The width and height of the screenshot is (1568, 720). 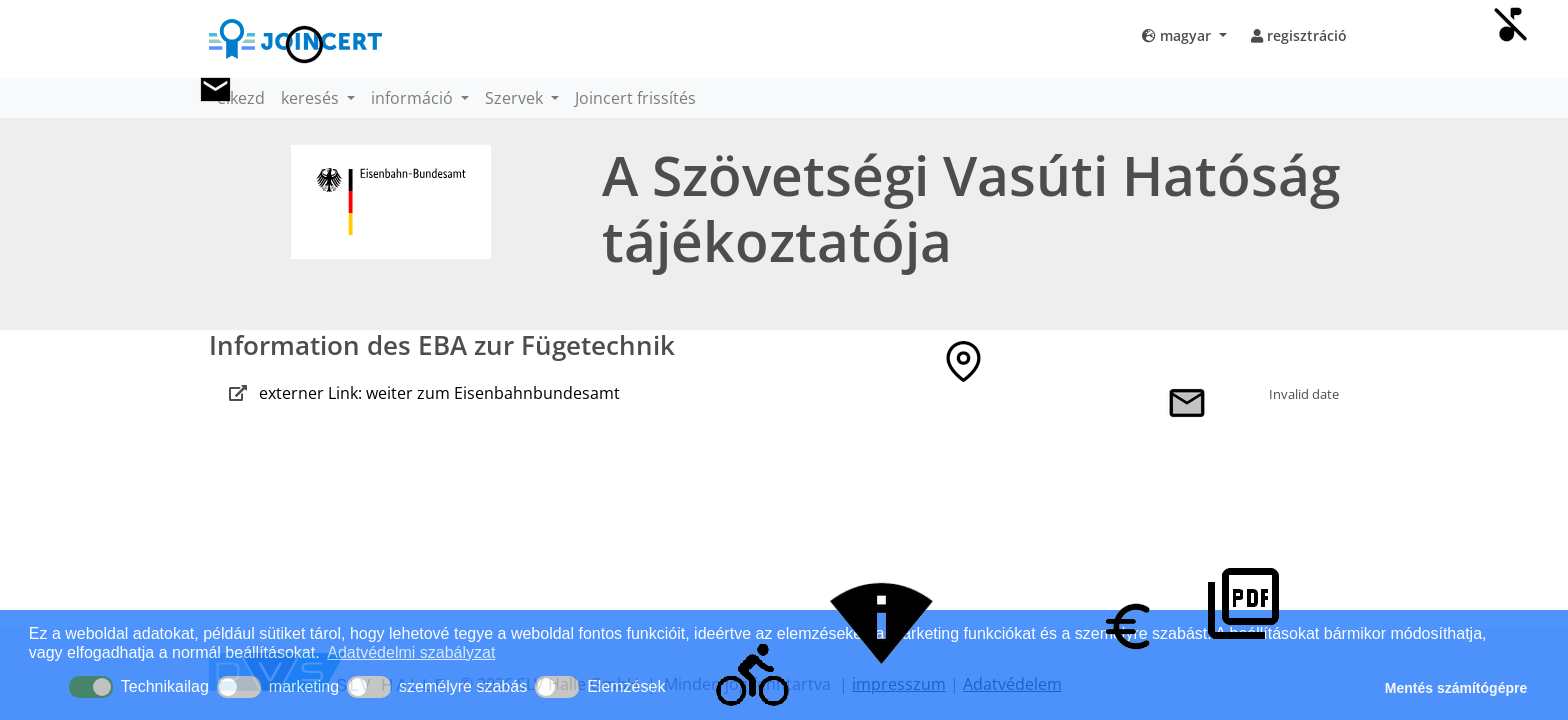 I want to click on select a camera lens or aperture setting, so click(x=304, y=44).